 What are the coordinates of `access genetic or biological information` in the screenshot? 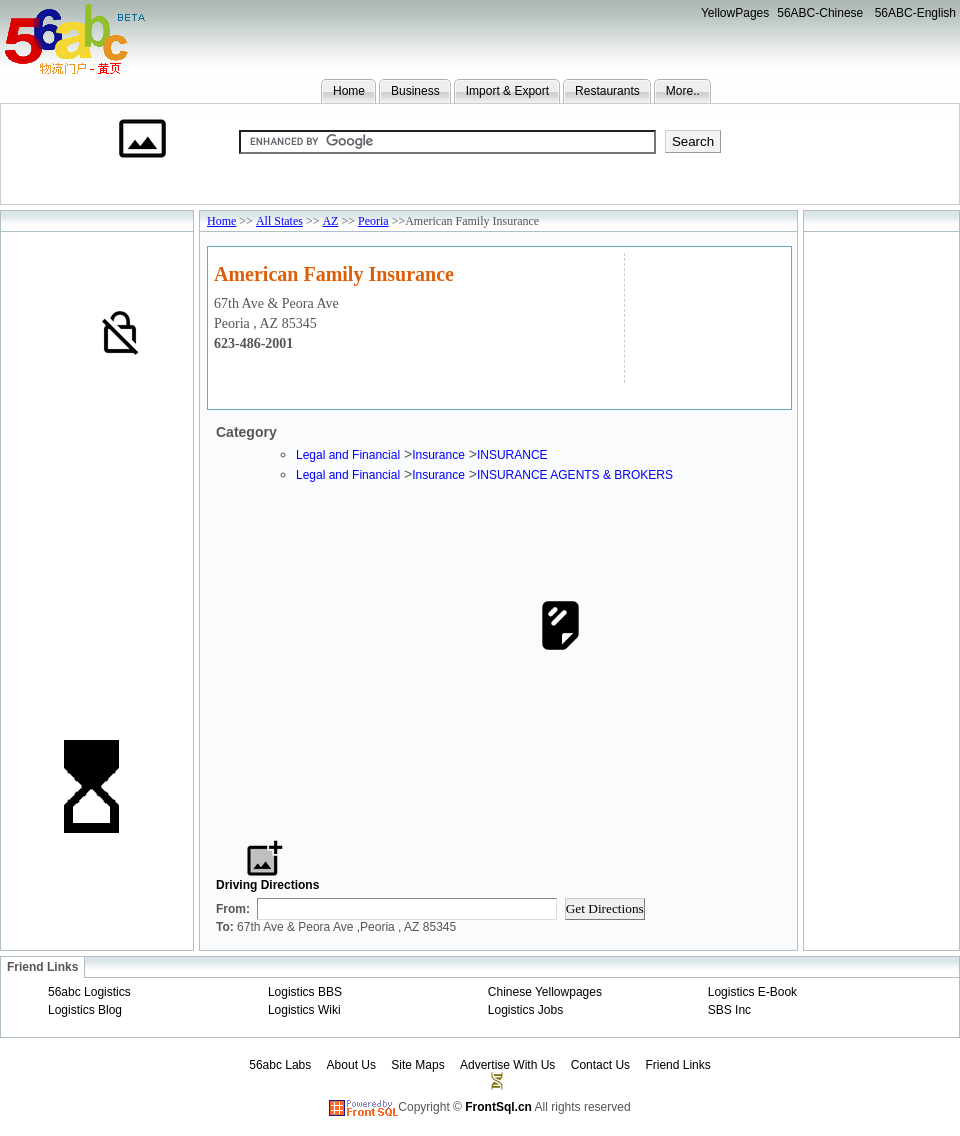 It's located at (497, 1081).